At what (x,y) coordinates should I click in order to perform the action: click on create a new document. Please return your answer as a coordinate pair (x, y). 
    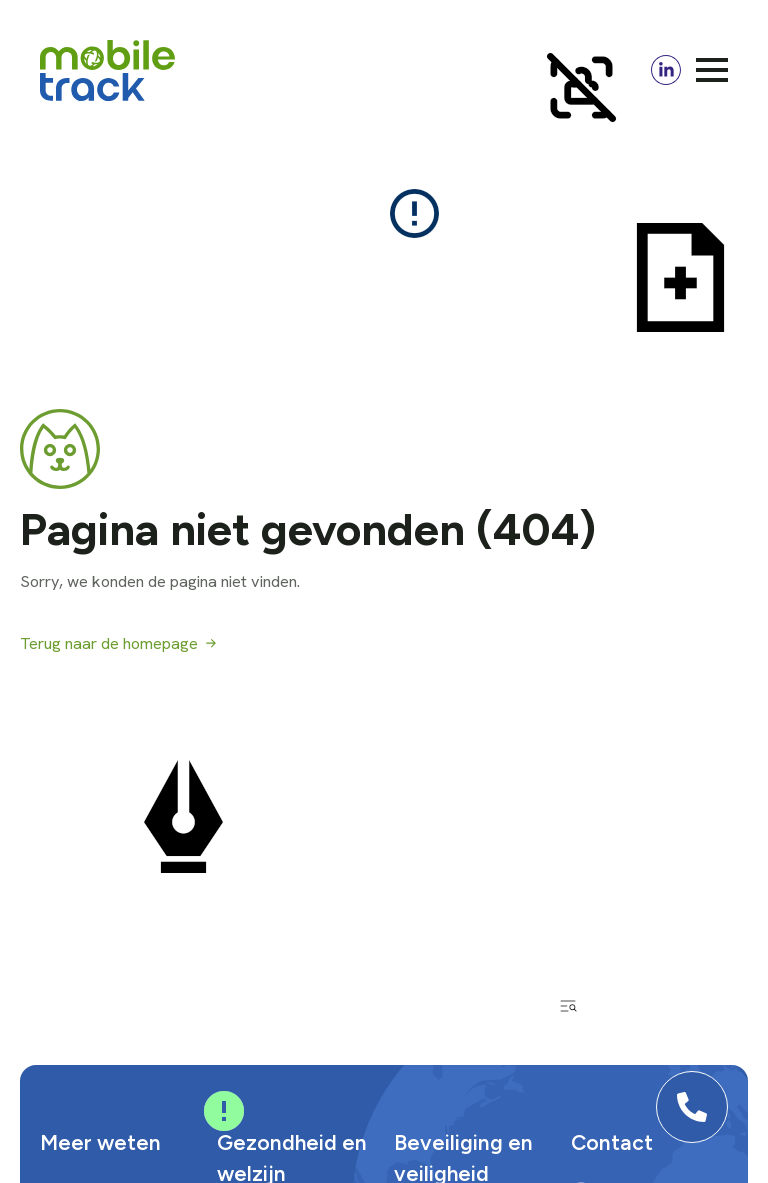
    Looking at the image, I should click on (680, 277).